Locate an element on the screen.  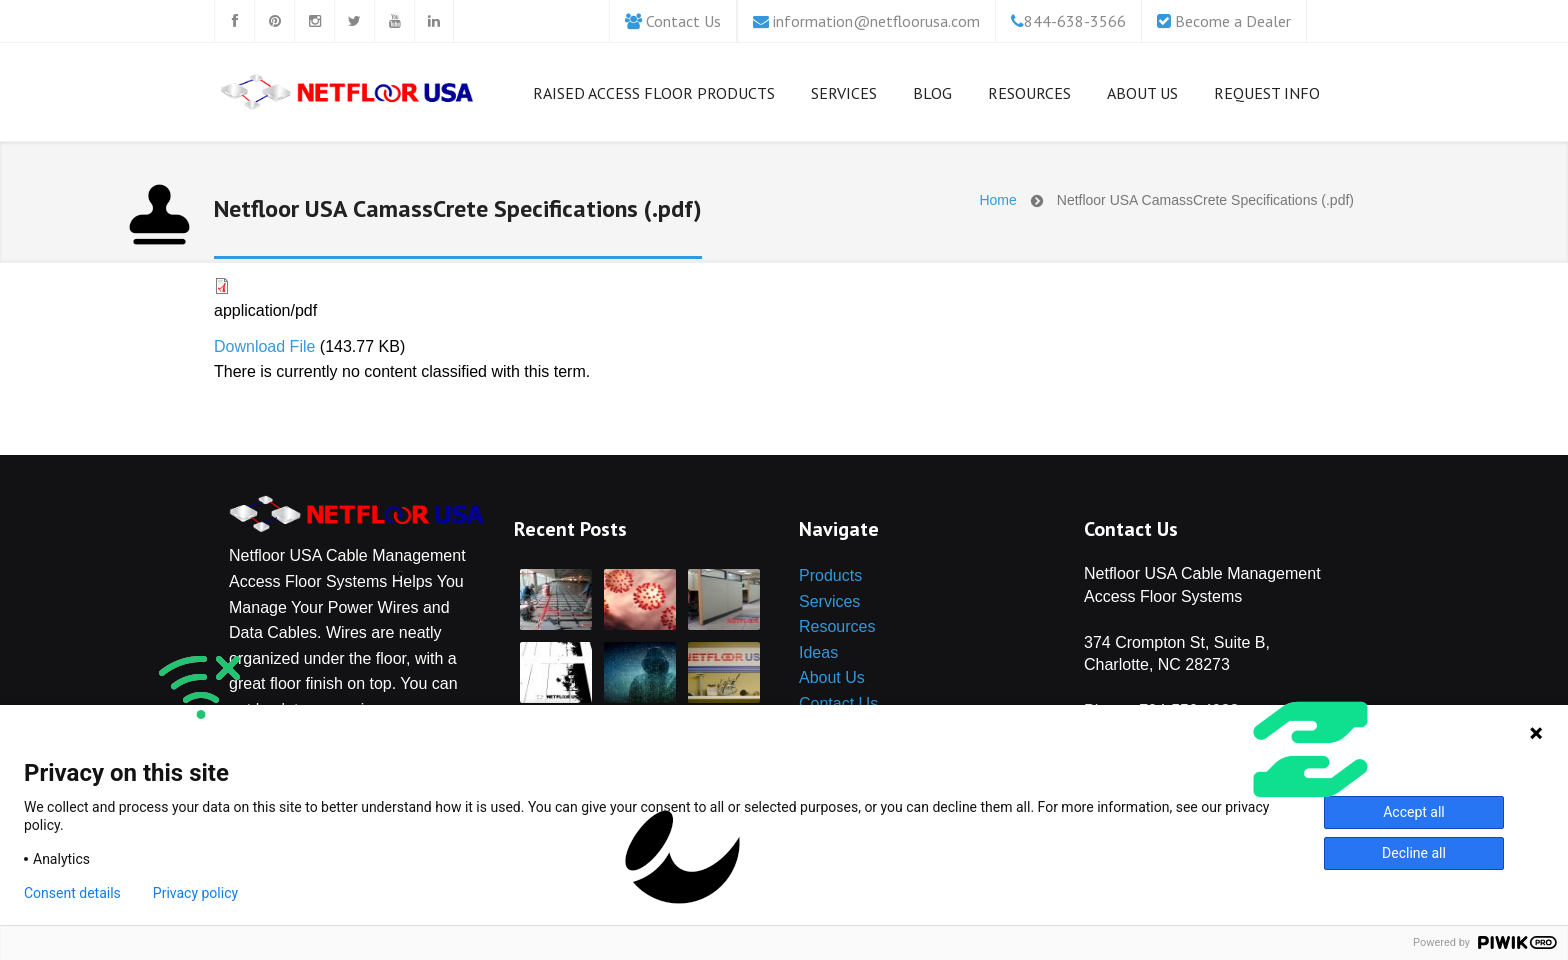
indicates an unread notification or new item is located at coordinates (400, 573).